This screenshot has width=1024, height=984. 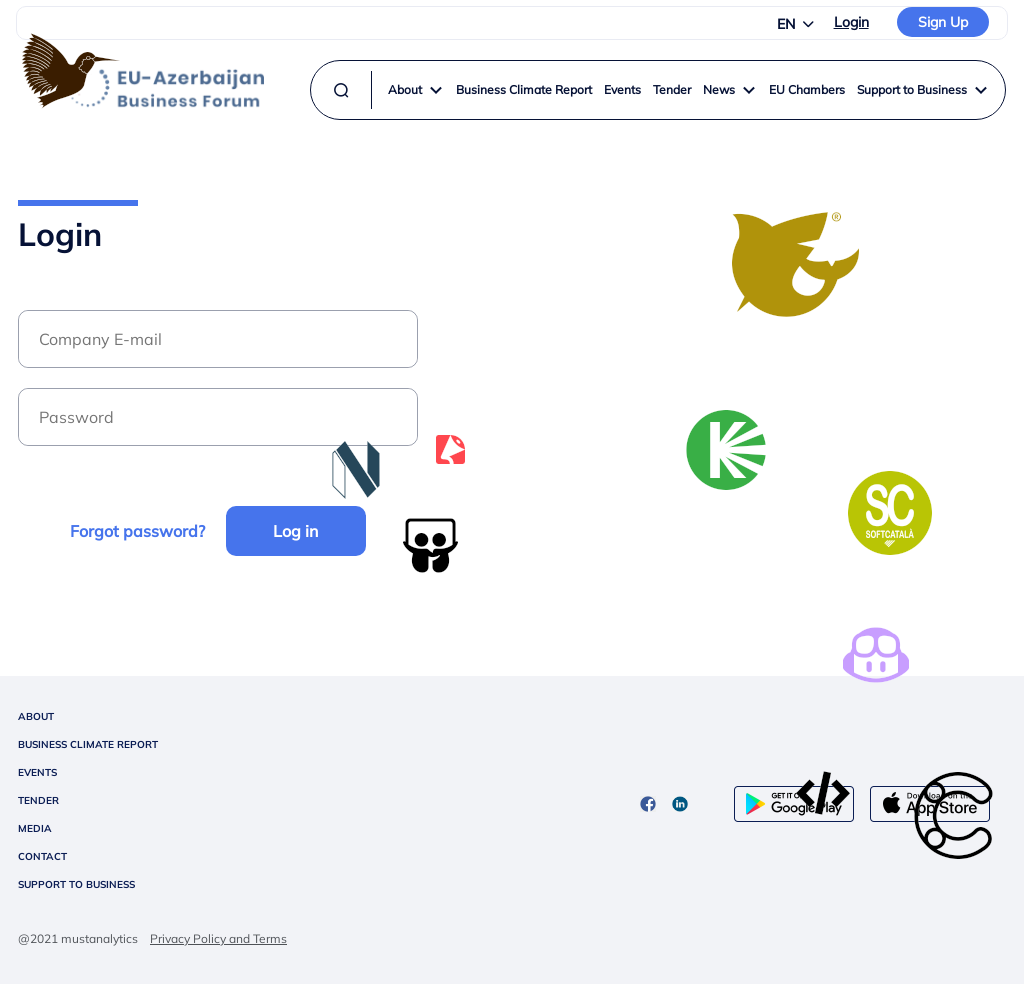 I want to click on link to Contentful CMS platform, so click(x=953, y=815).